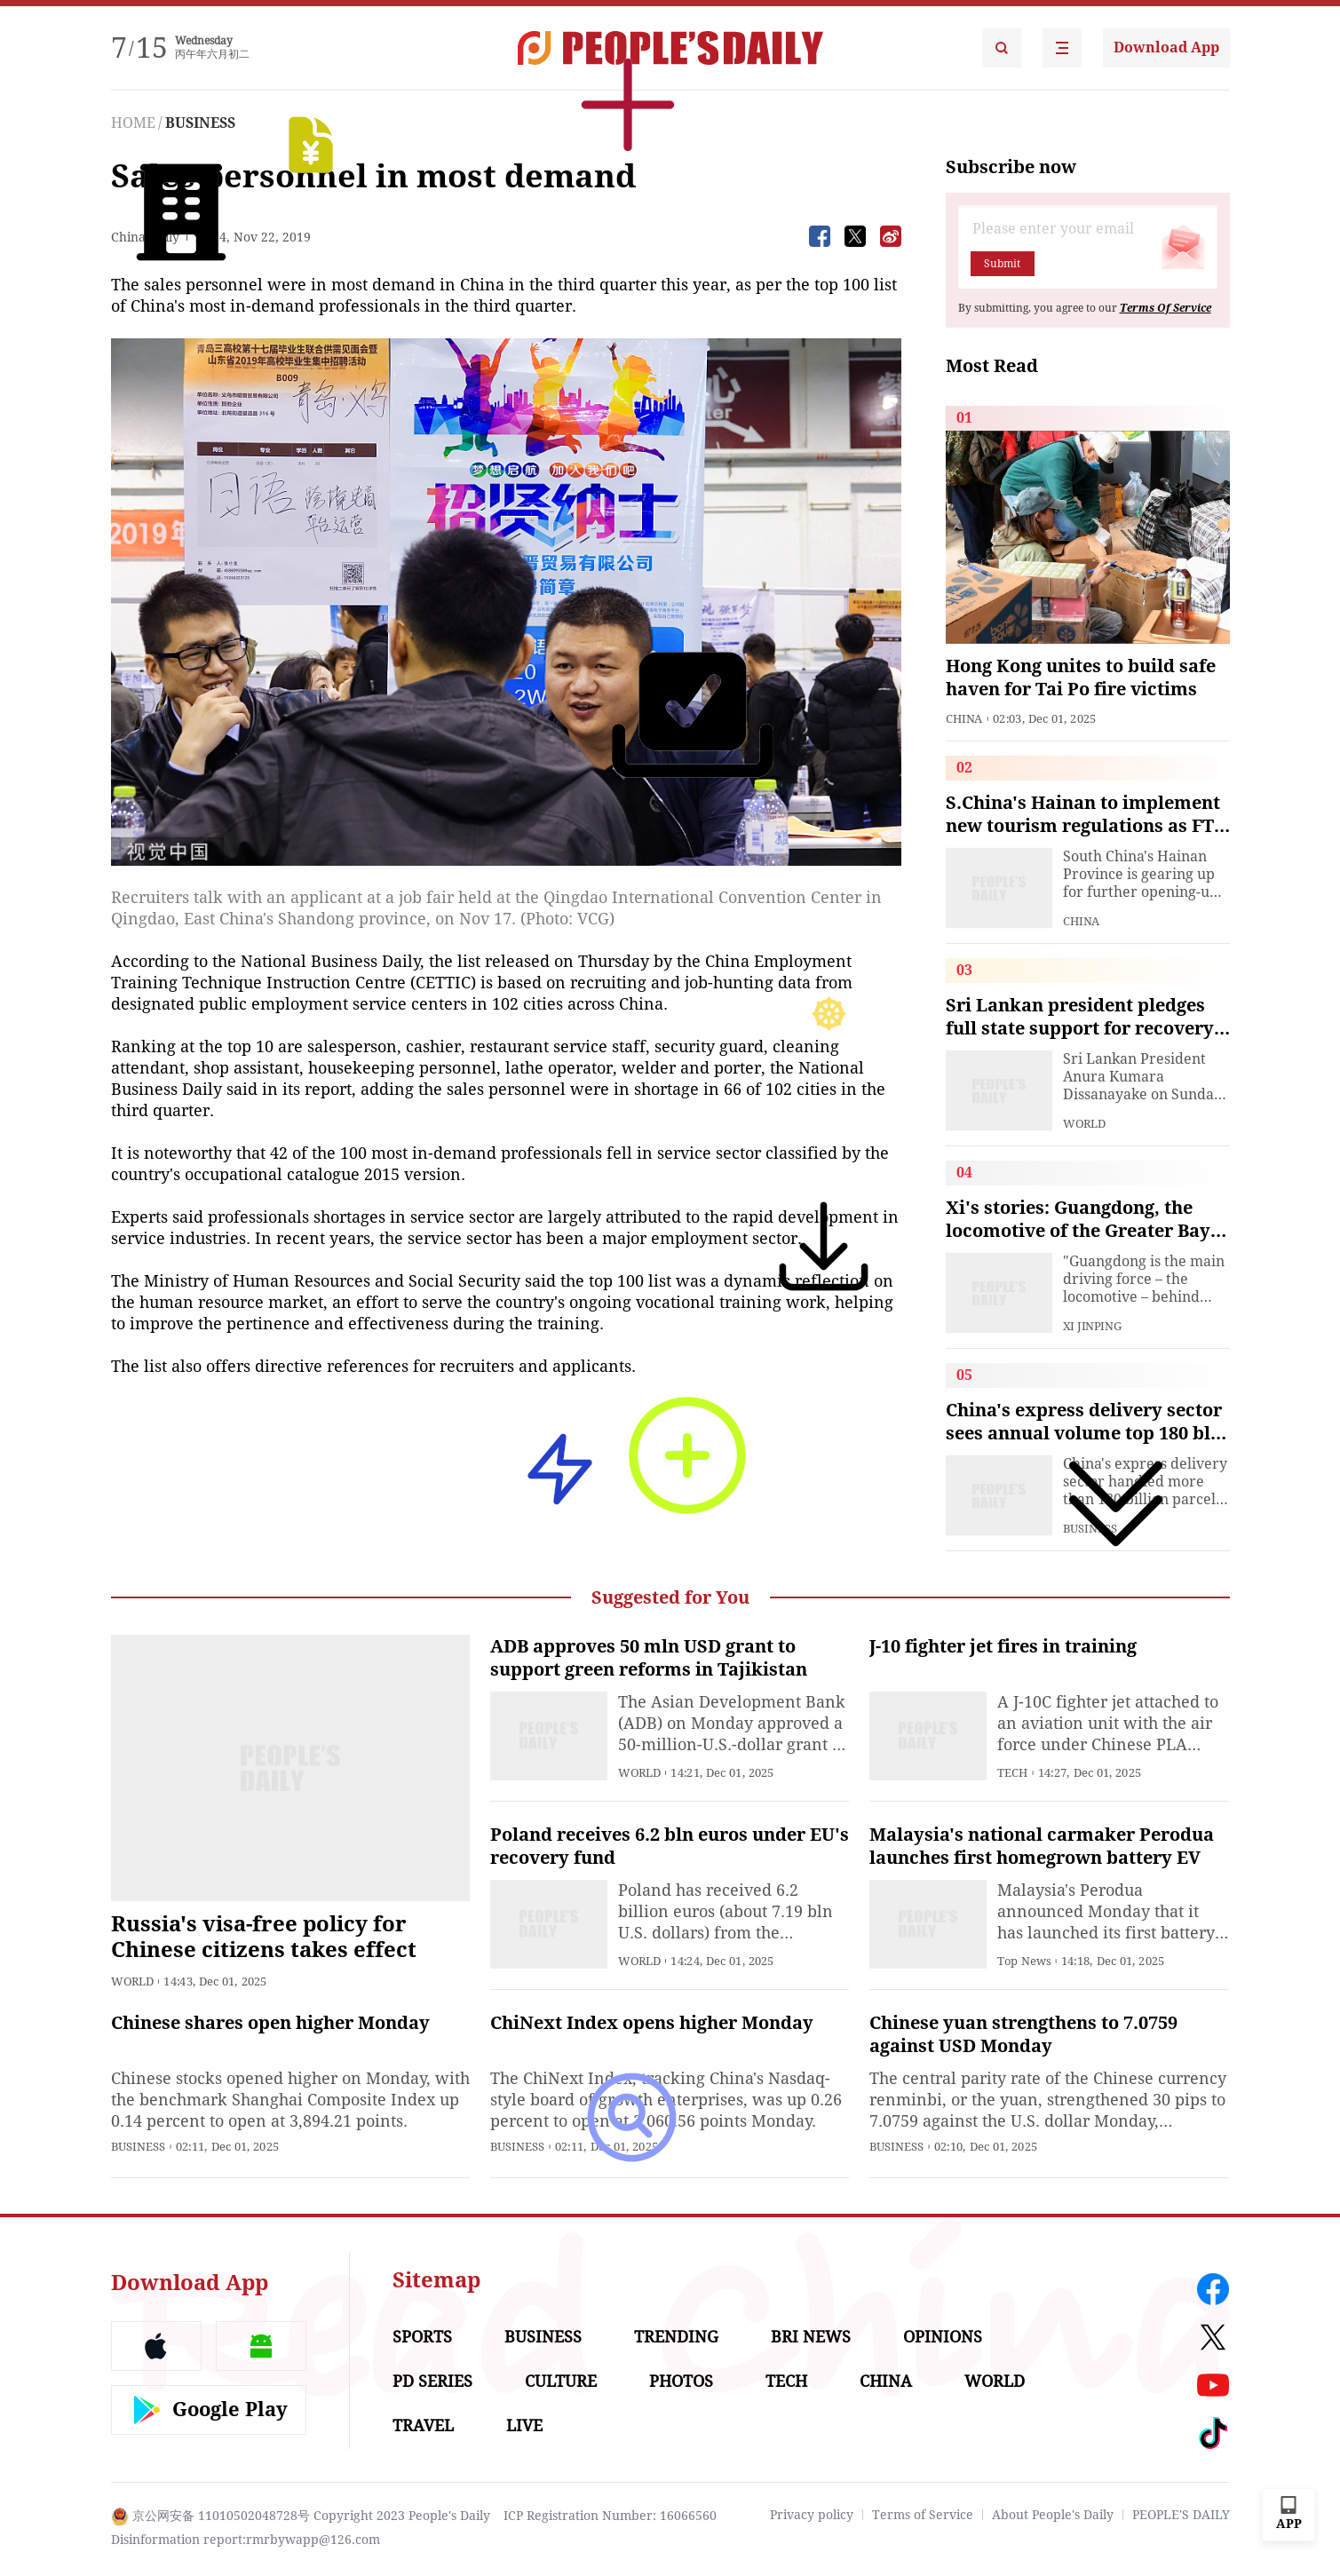 Image resolution: width=1340 pixels, height=2576 pixels. I want to click on download a file or document, so click(823, 1246).